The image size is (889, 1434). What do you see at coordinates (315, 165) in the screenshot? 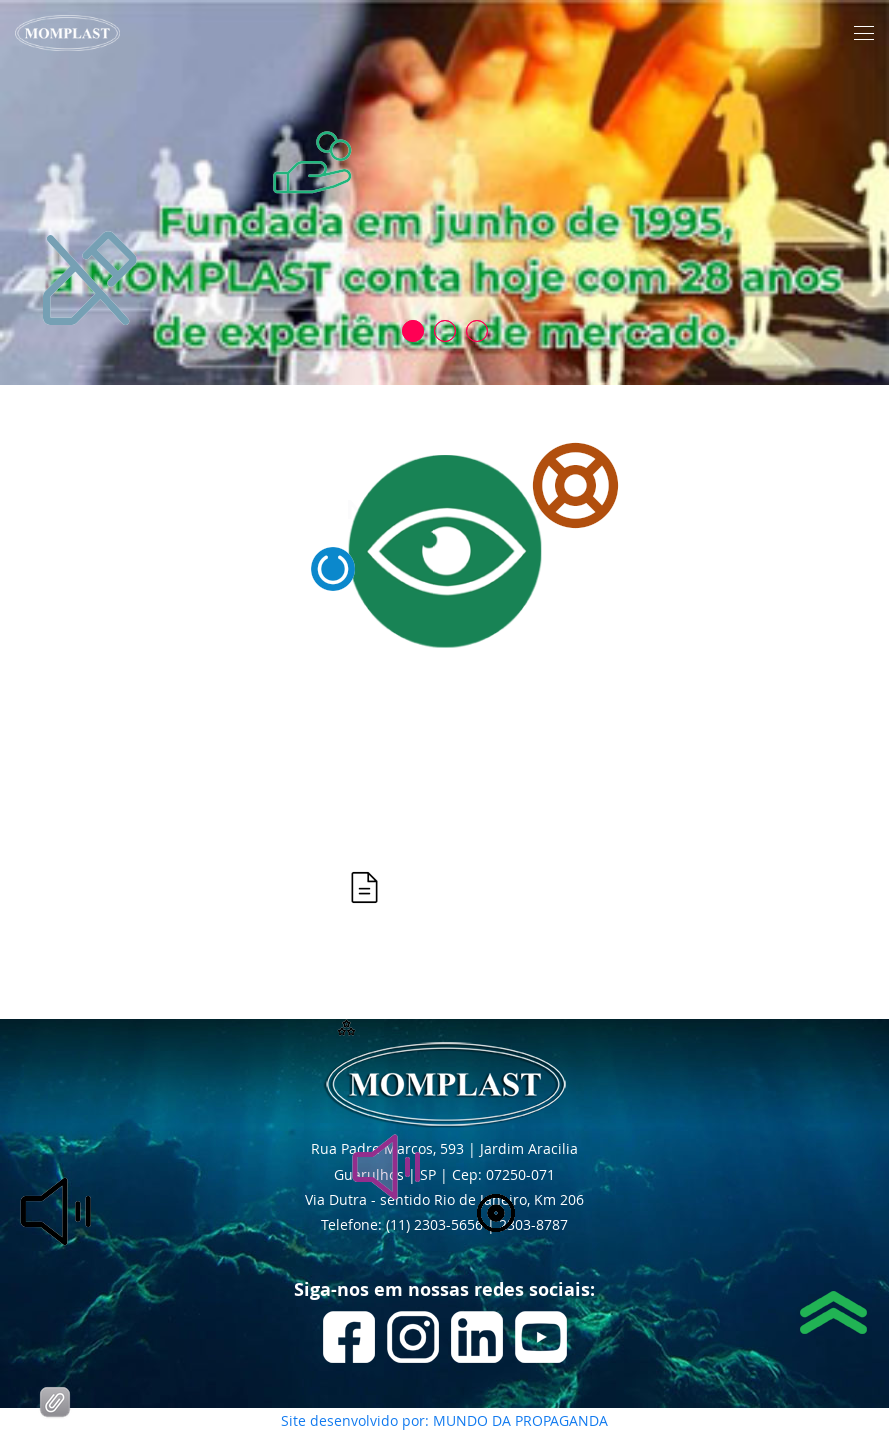
I see `make a payment or donation` at bounding box center [315, 165].